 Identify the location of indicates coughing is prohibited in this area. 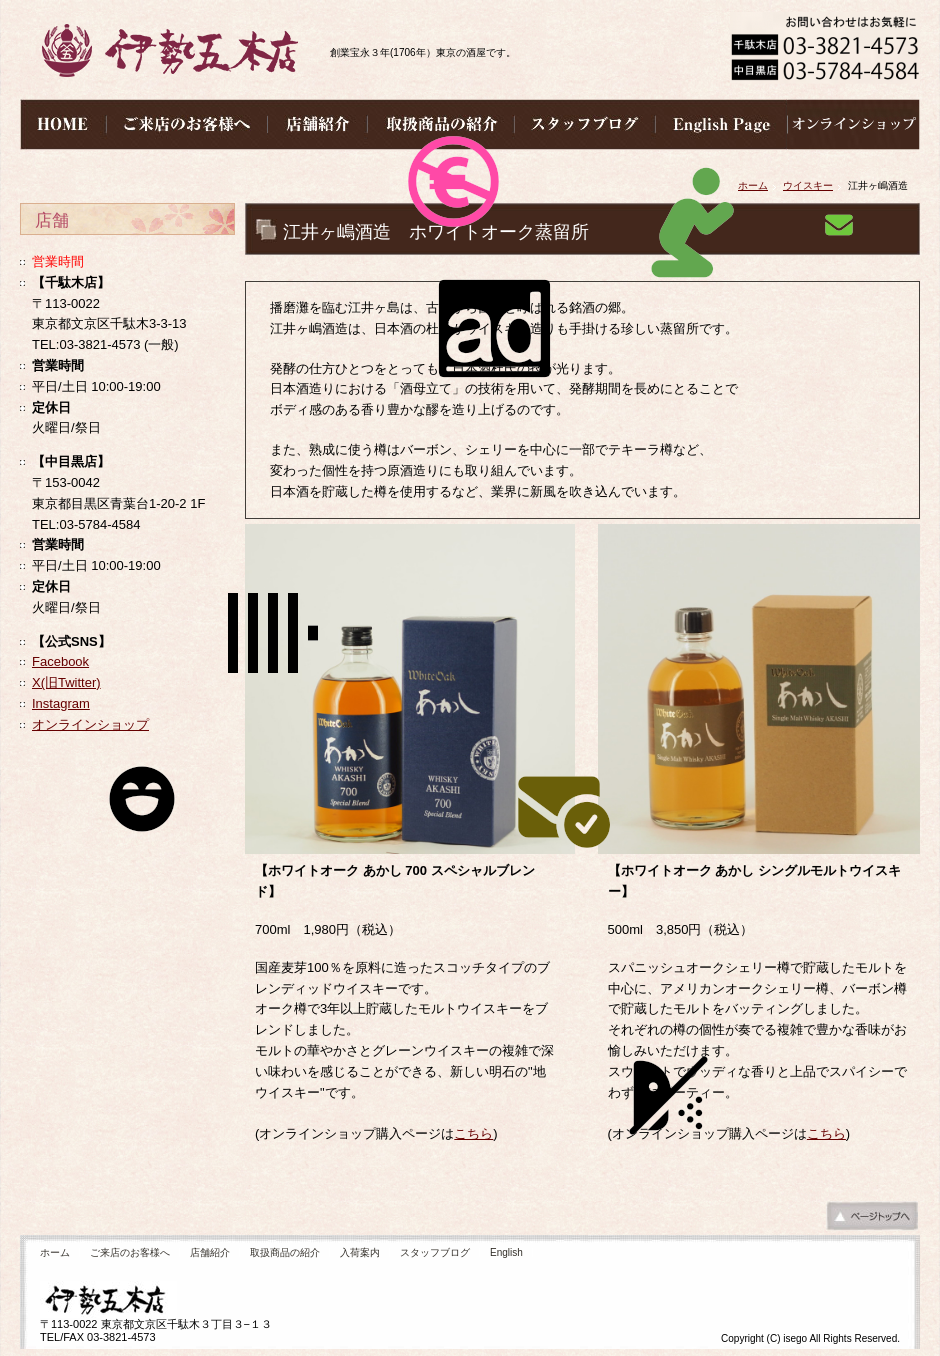
(668, 1095).